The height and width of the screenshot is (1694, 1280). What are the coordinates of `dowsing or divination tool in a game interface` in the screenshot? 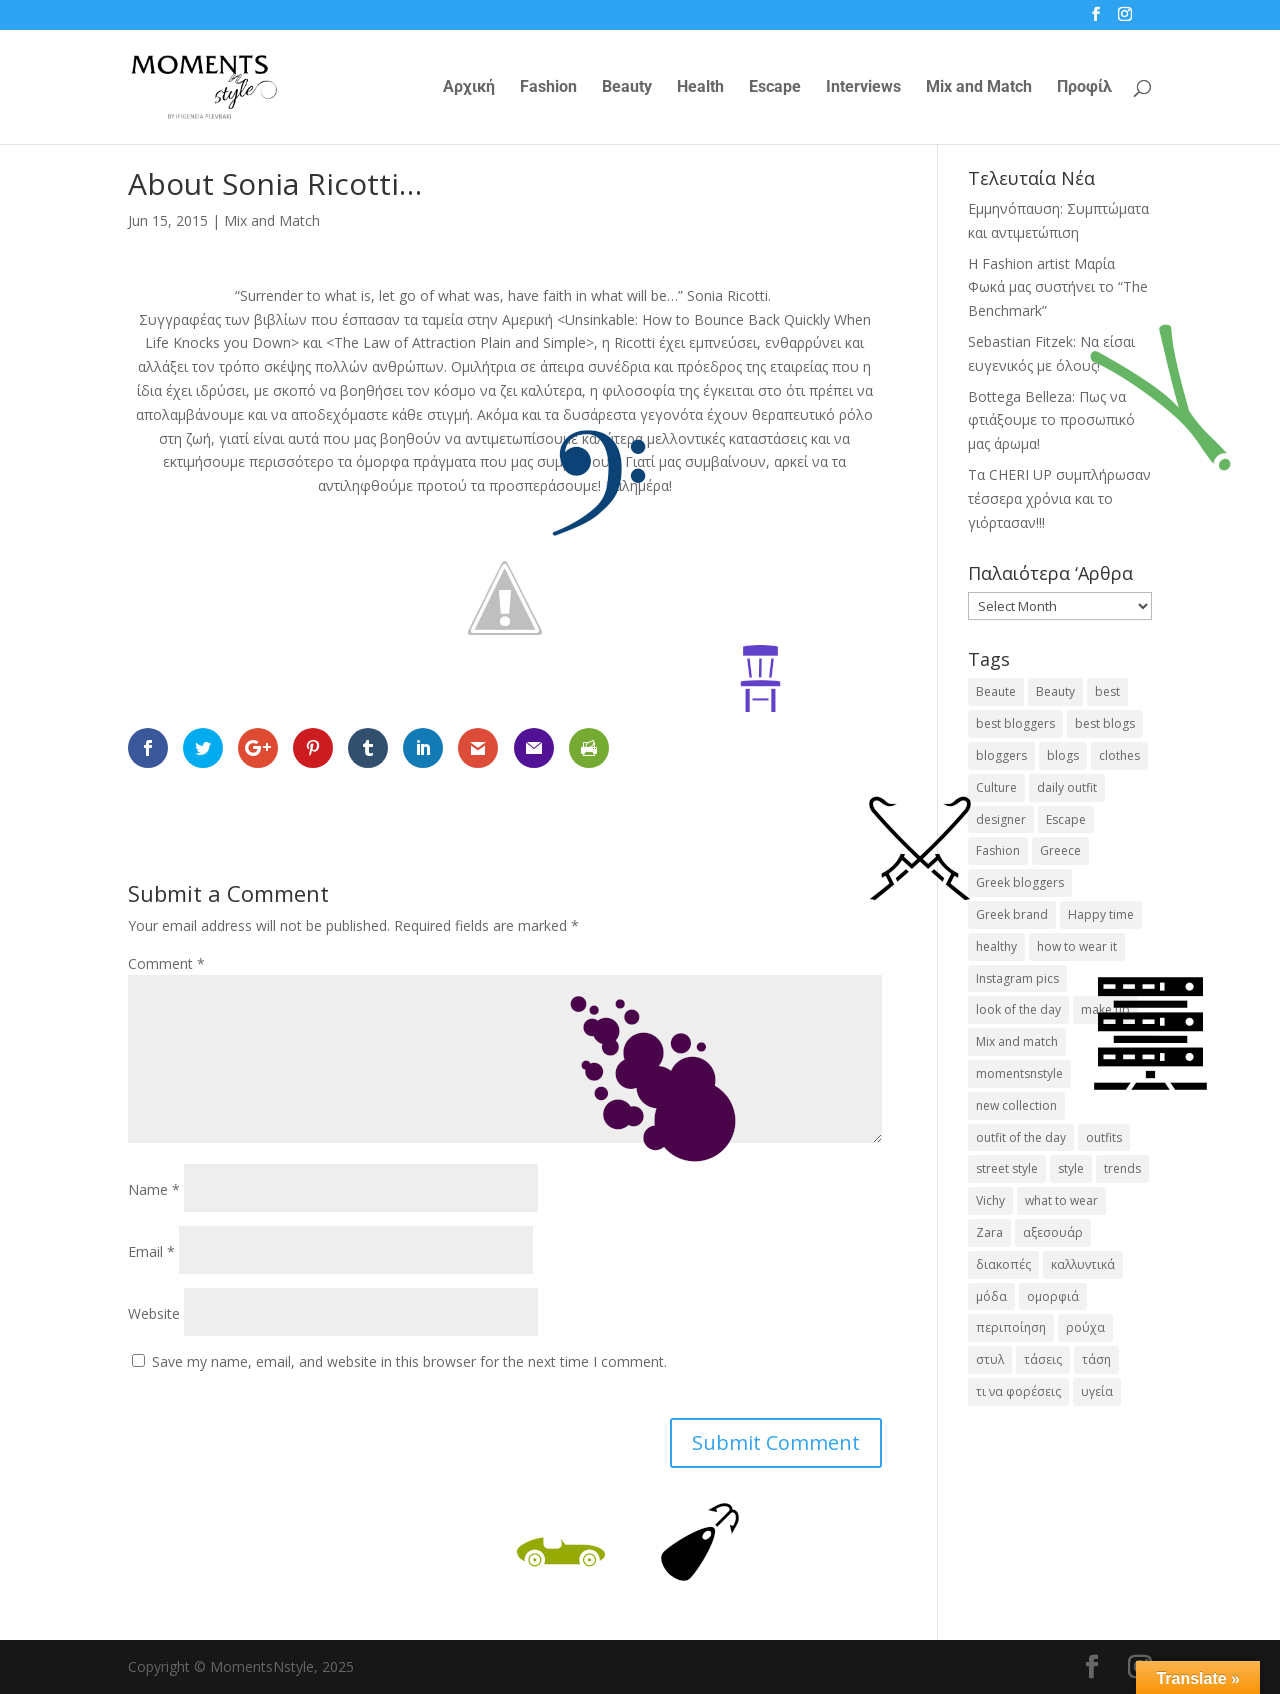 It's located at (1160, 397).